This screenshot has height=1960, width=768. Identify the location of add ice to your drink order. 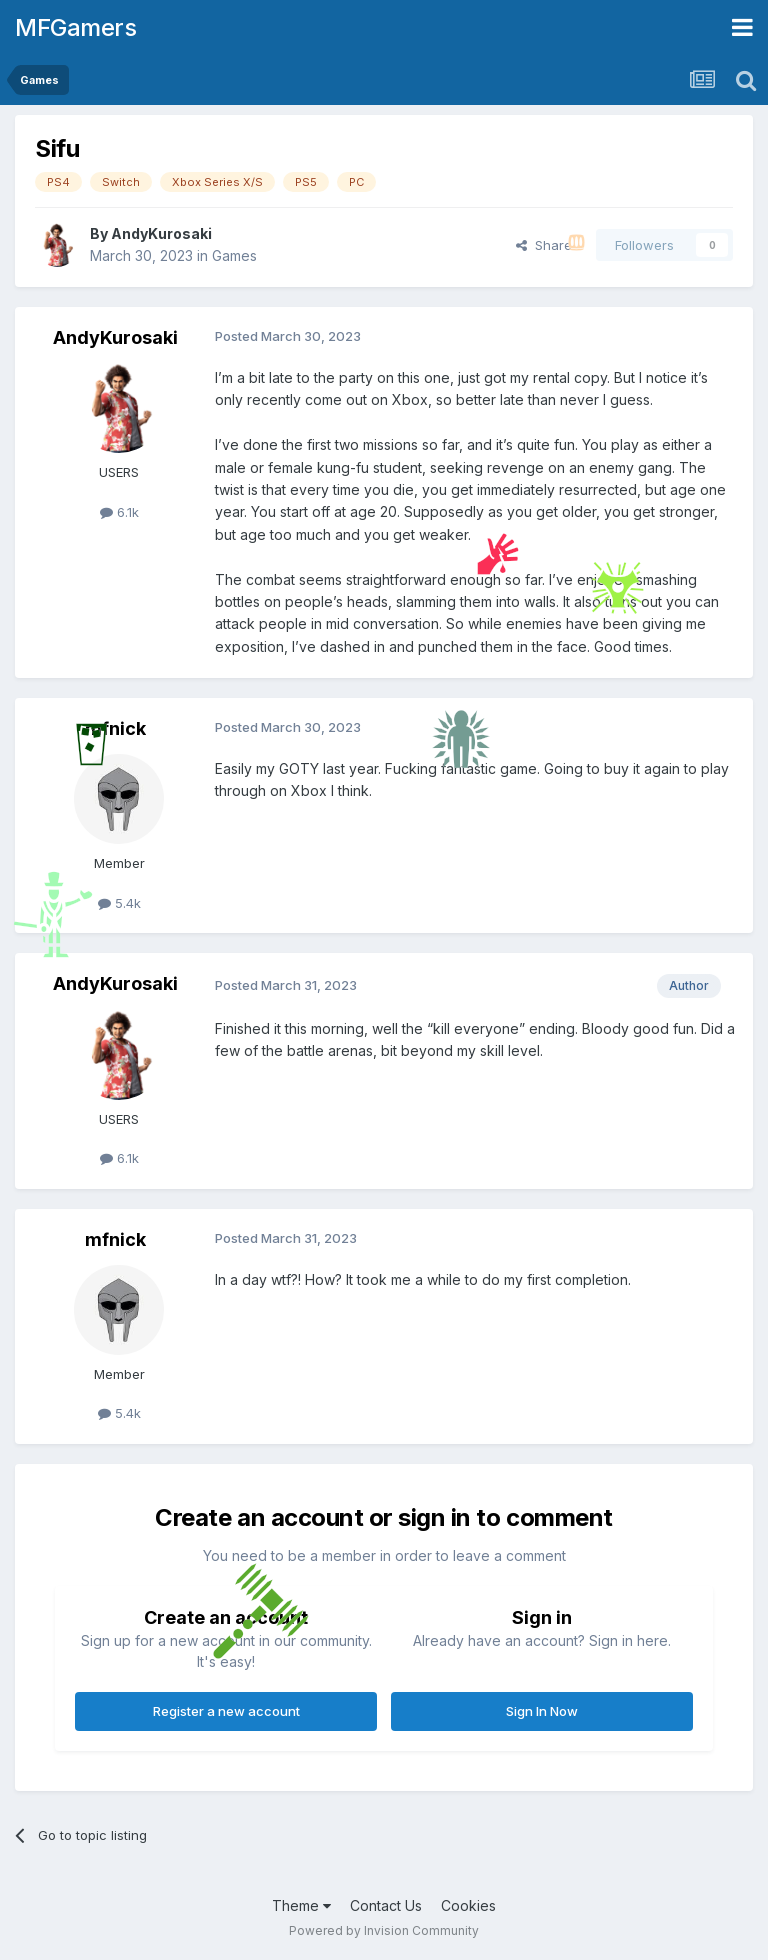
(91, 743).